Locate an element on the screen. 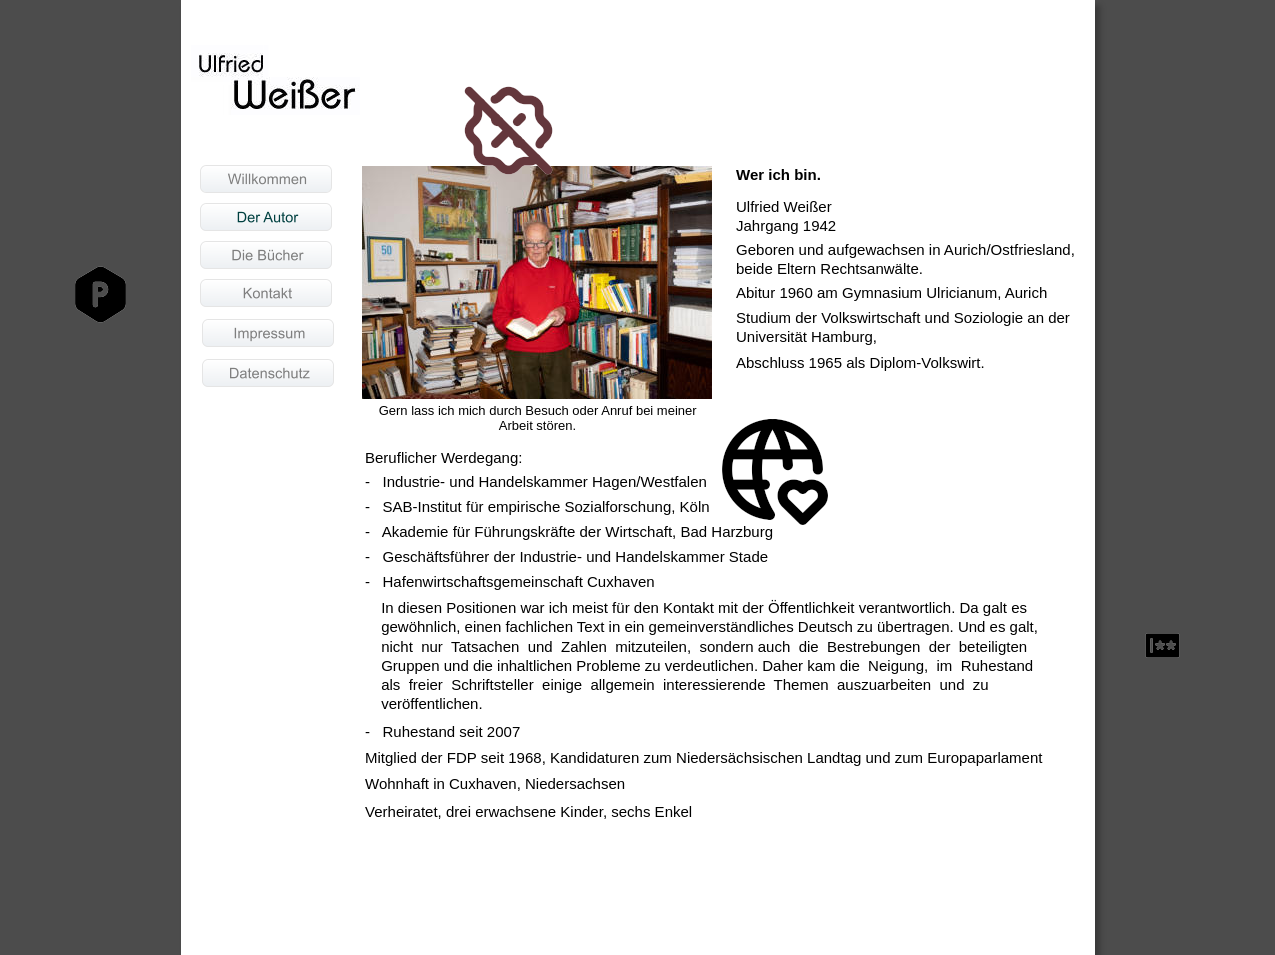  indicates no discount available is located at coordinates (508, 130).